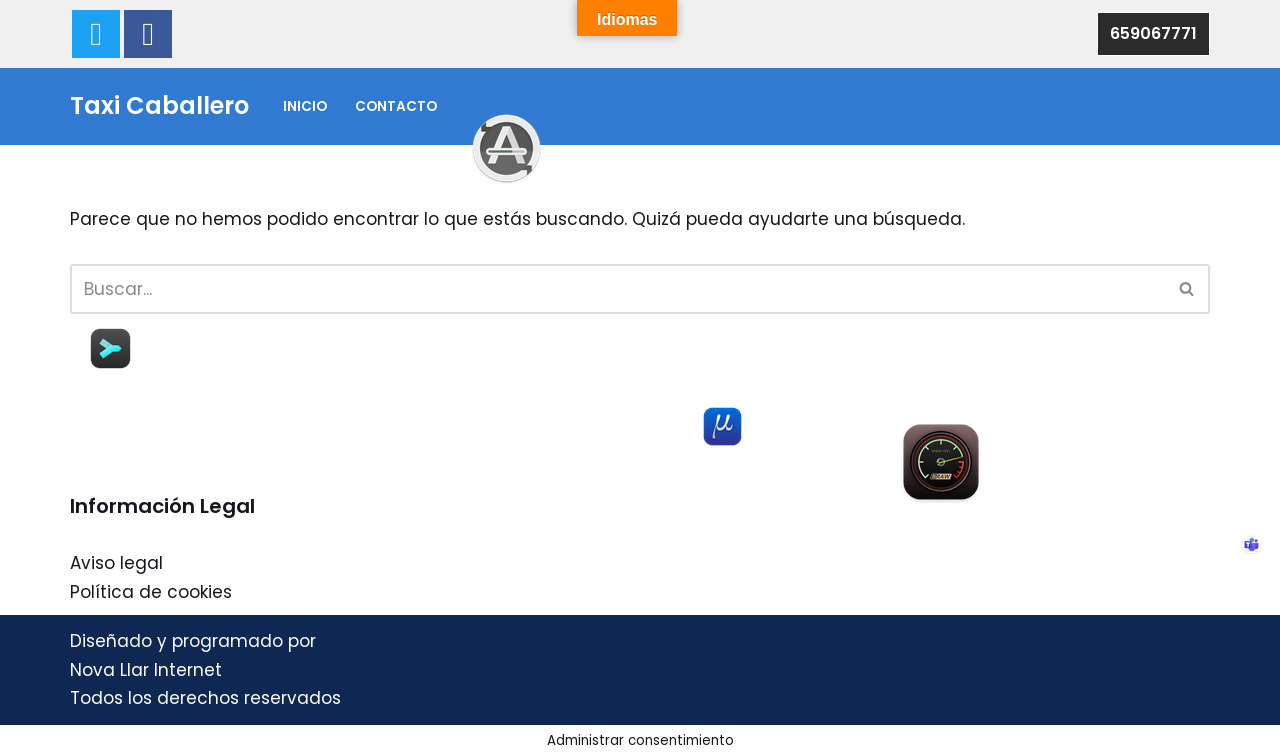 The image size is (1280, 753). What do you see at coordinates (506, 148) in the screenshot?
I see `open the software update manager` at bounding box center [506, 148].